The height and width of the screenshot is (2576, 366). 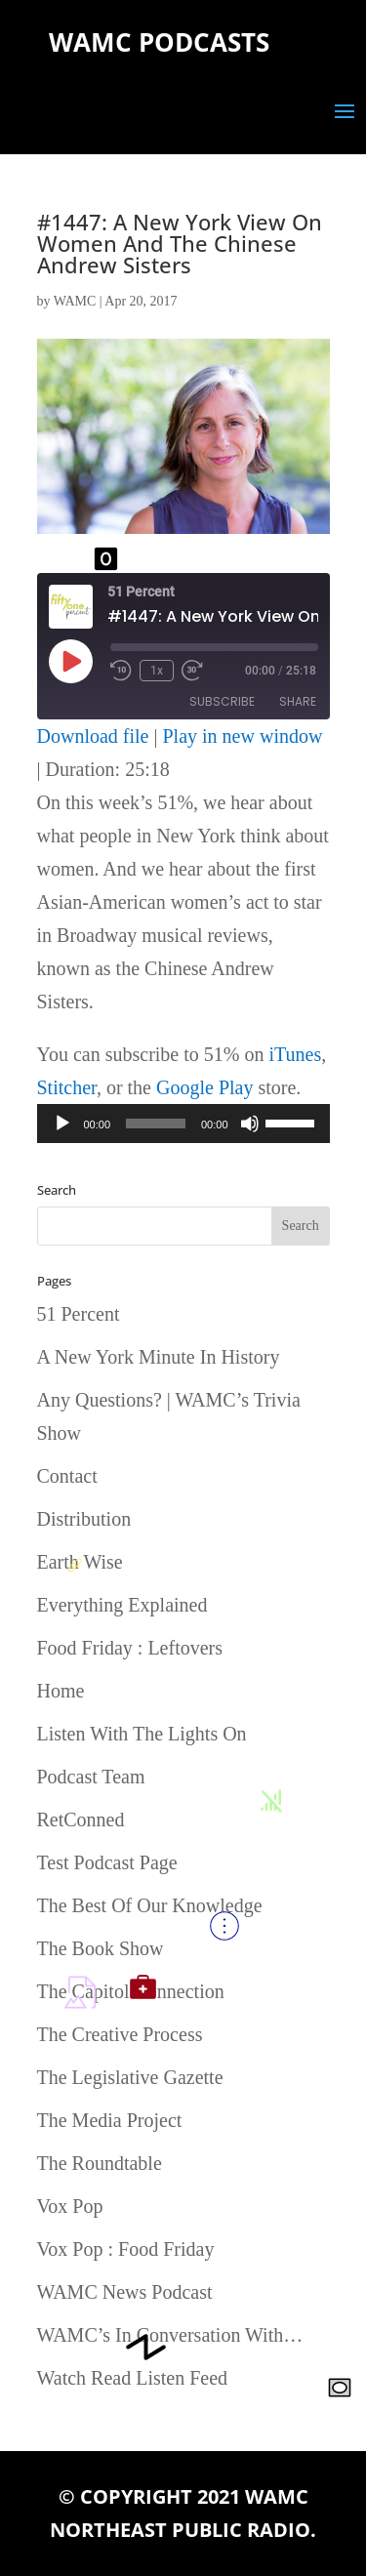 What do you see at coordinates (224, 1926) in the screenshot?
I see `access more options or actions` at bounding box center [224, 1926].